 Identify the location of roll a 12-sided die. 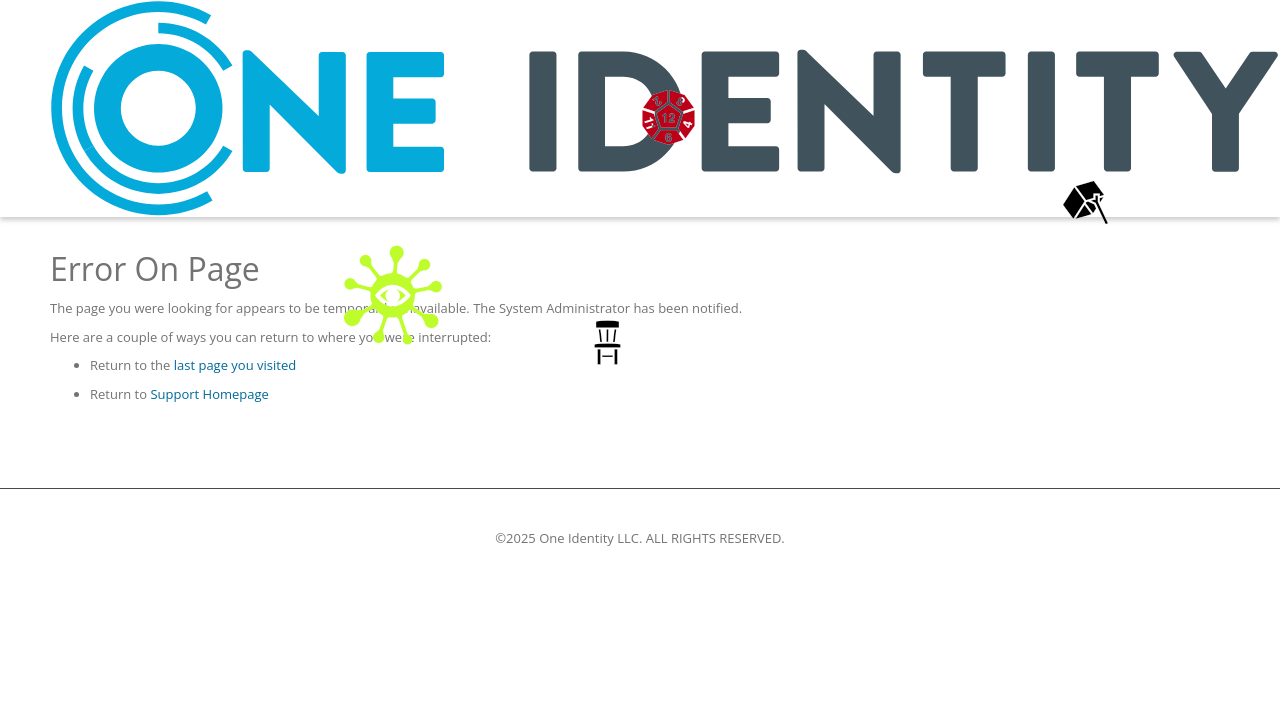
(668, 117).